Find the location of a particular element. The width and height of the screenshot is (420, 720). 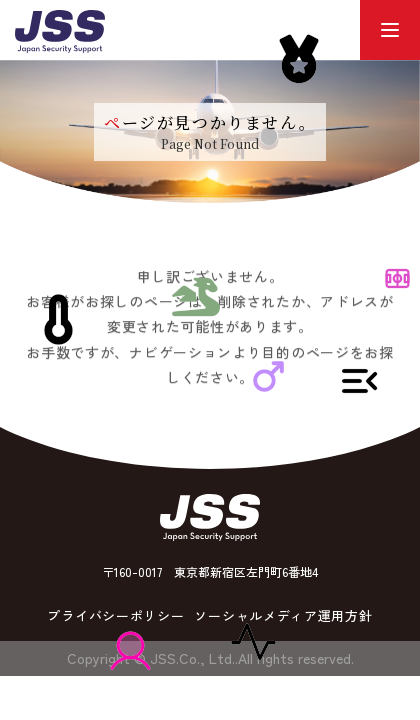

view achievements or awards is located at coordinates (299, 60).